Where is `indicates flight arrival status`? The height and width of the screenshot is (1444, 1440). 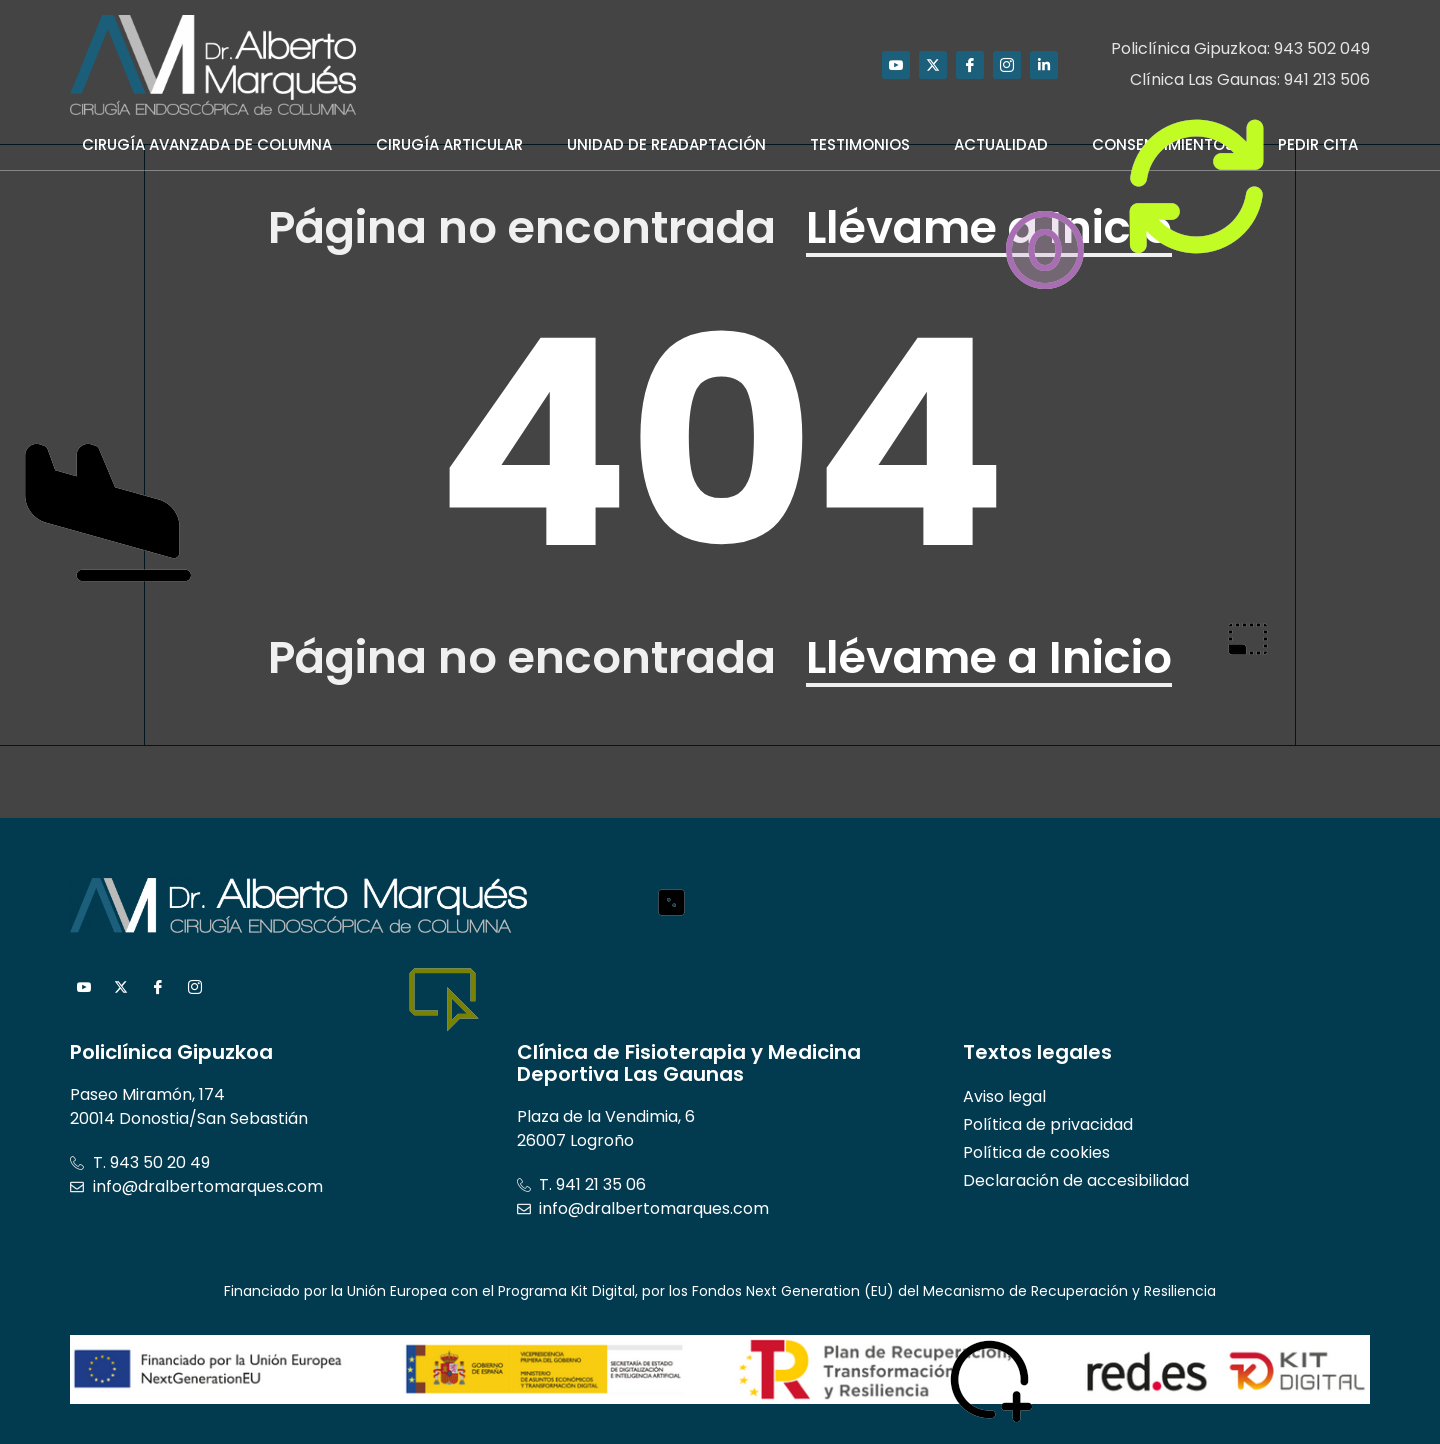 indicates flight arrival status is located at coordinates (99, 512).